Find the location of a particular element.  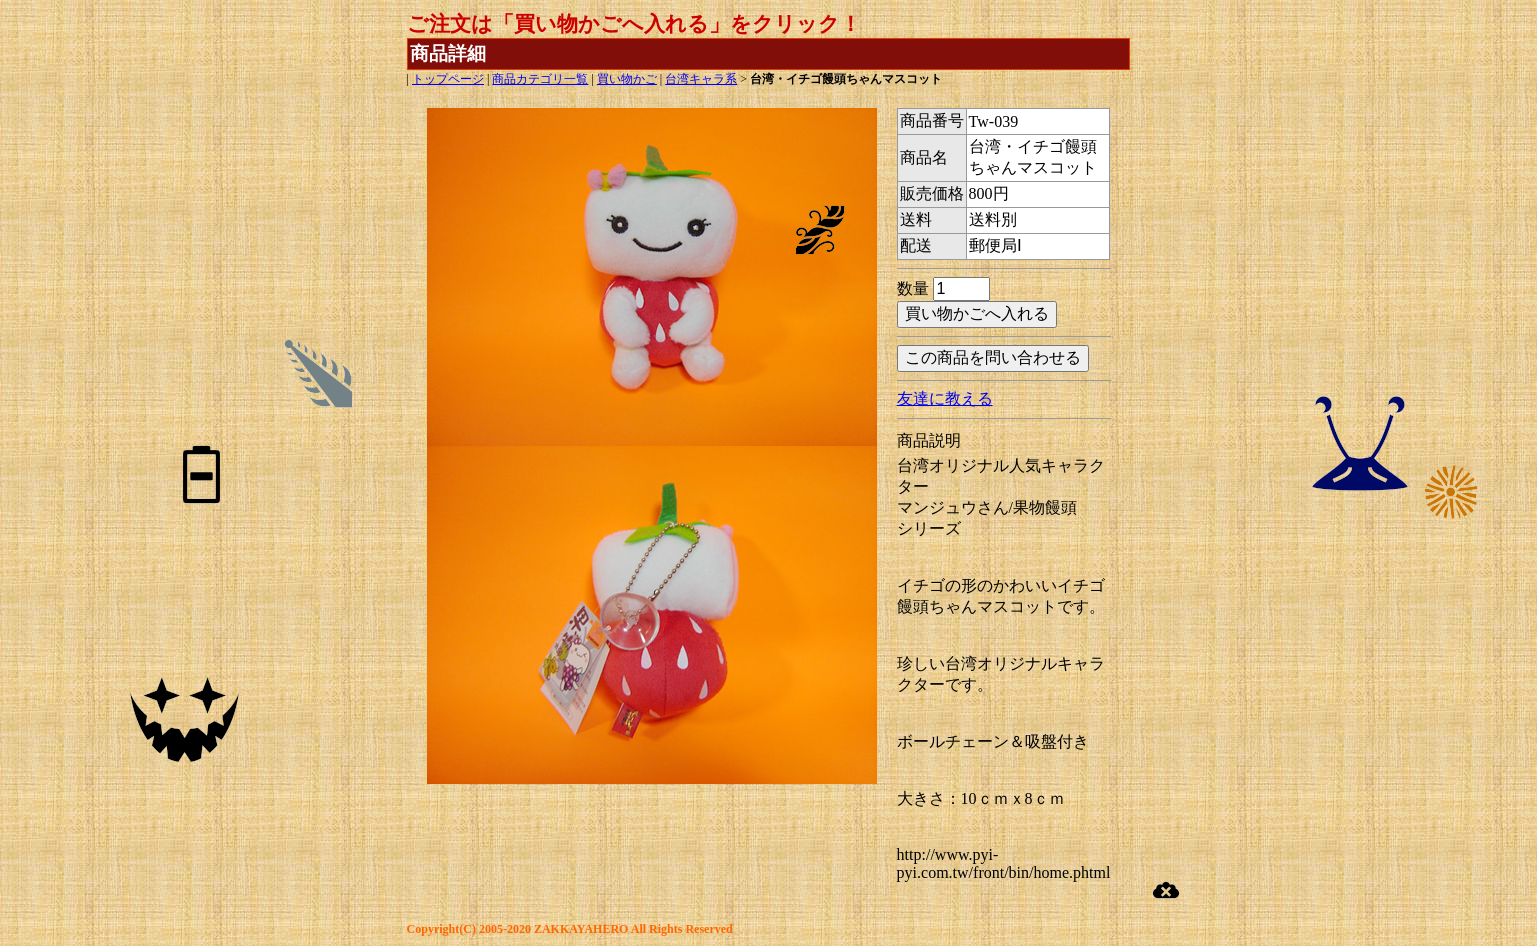

indicates a toxic or hazardous area in gameplay is located at coordinates (1166, 890).